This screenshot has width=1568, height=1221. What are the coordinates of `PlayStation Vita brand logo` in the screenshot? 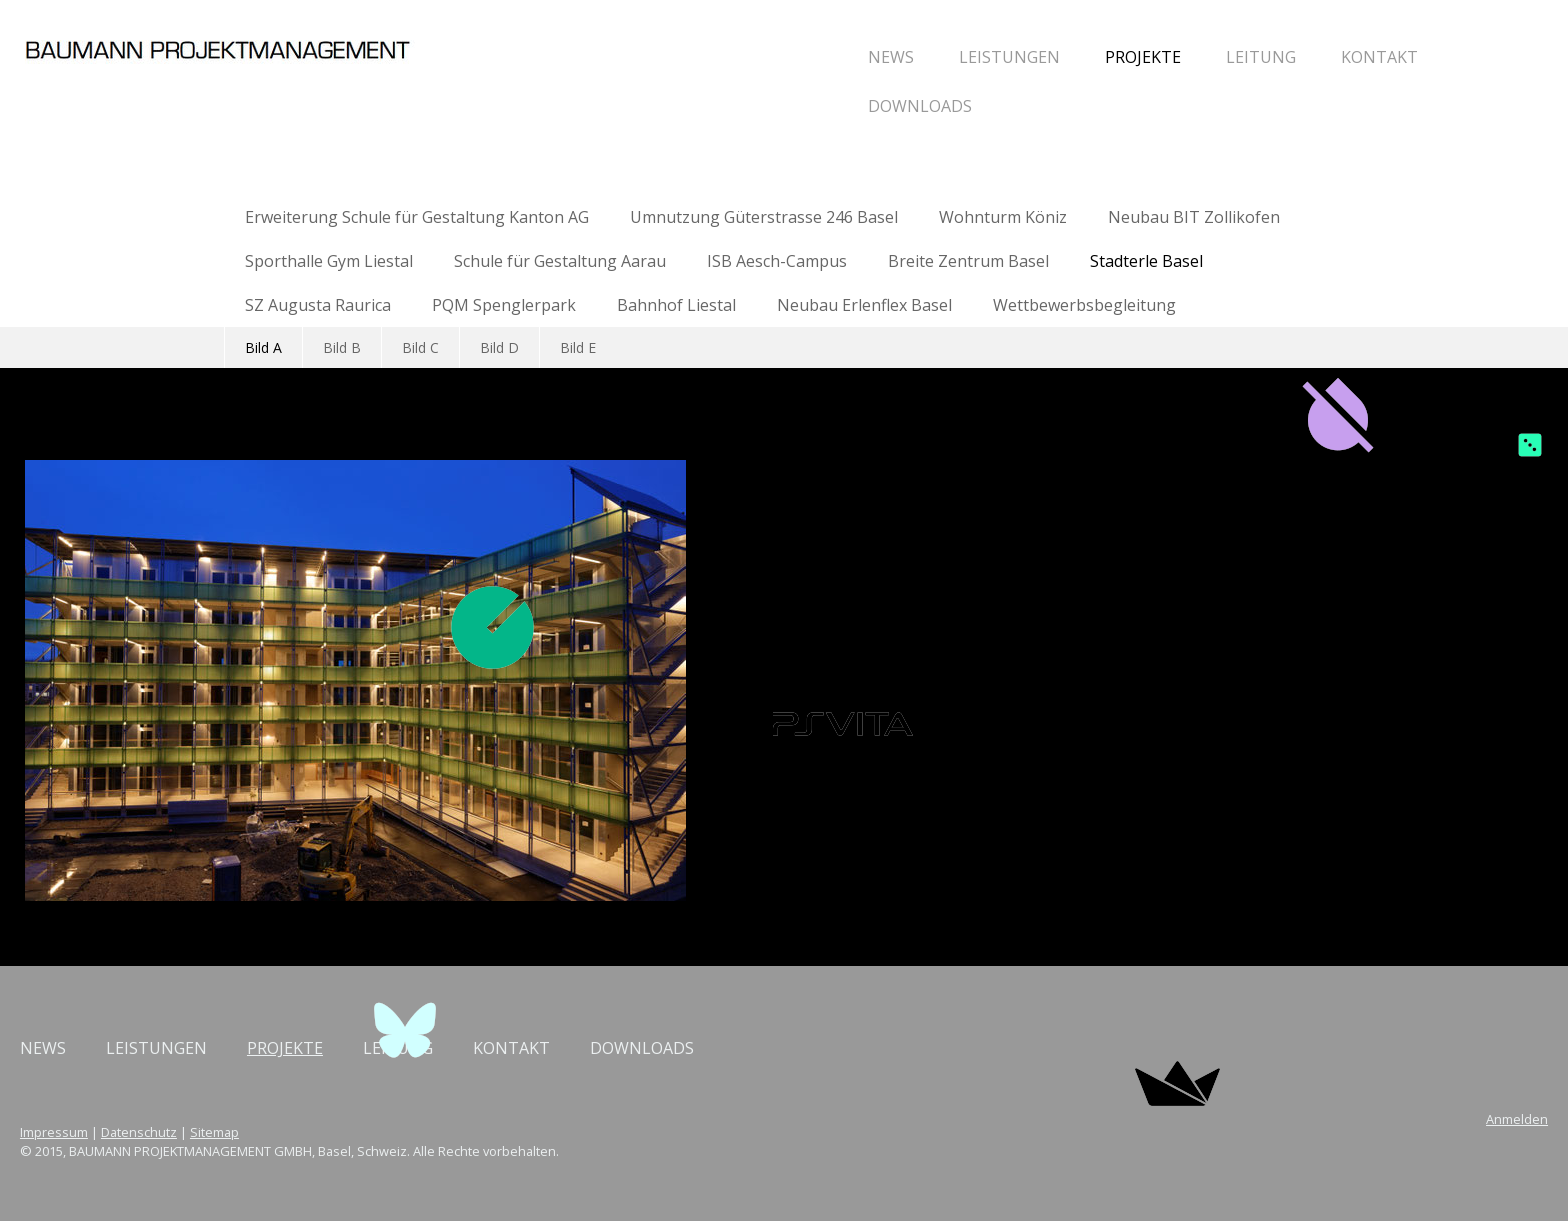 It's located at (843, 724).